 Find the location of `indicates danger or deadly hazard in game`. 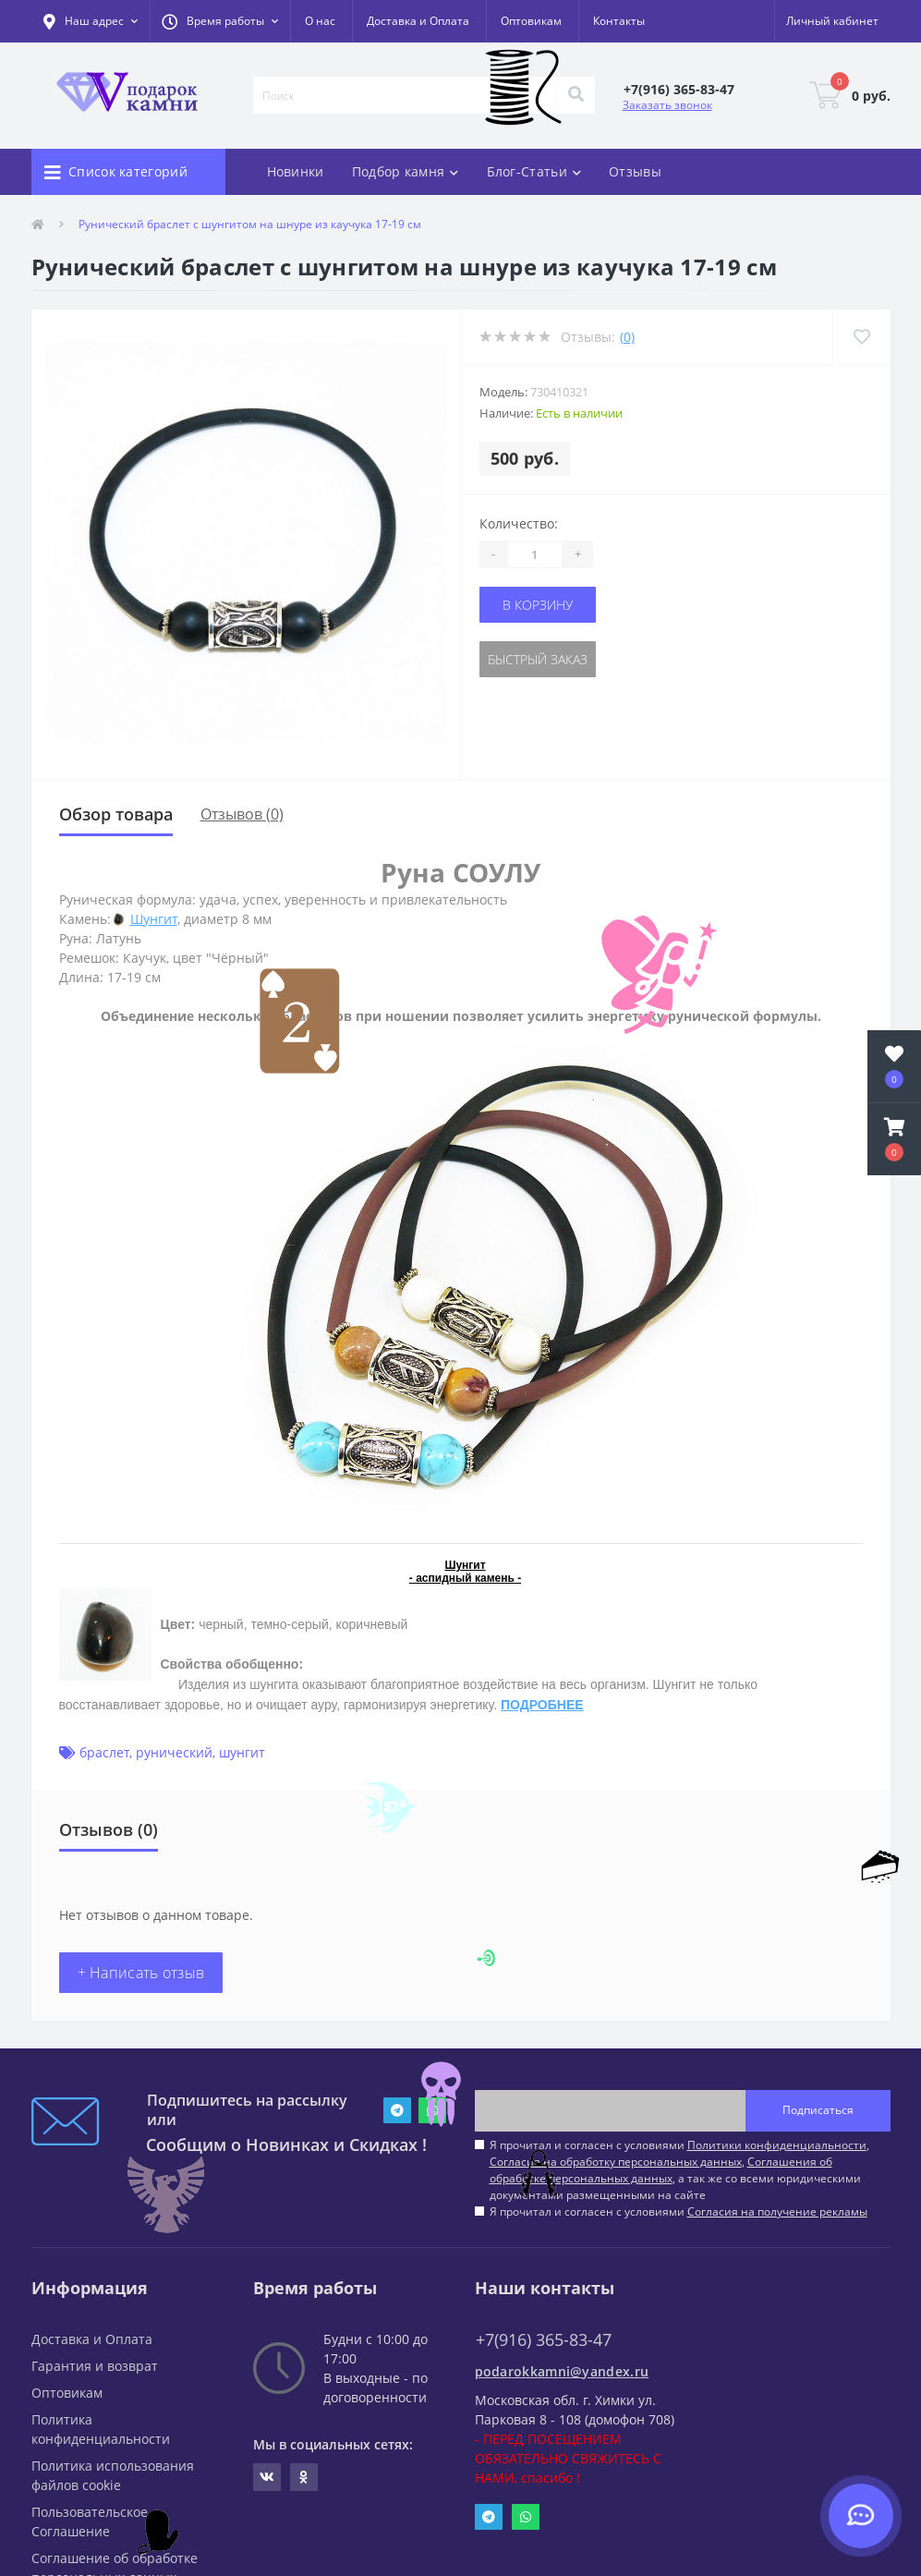

indicates danger or deadly hazard in game is located at coordinates (441, 2094).